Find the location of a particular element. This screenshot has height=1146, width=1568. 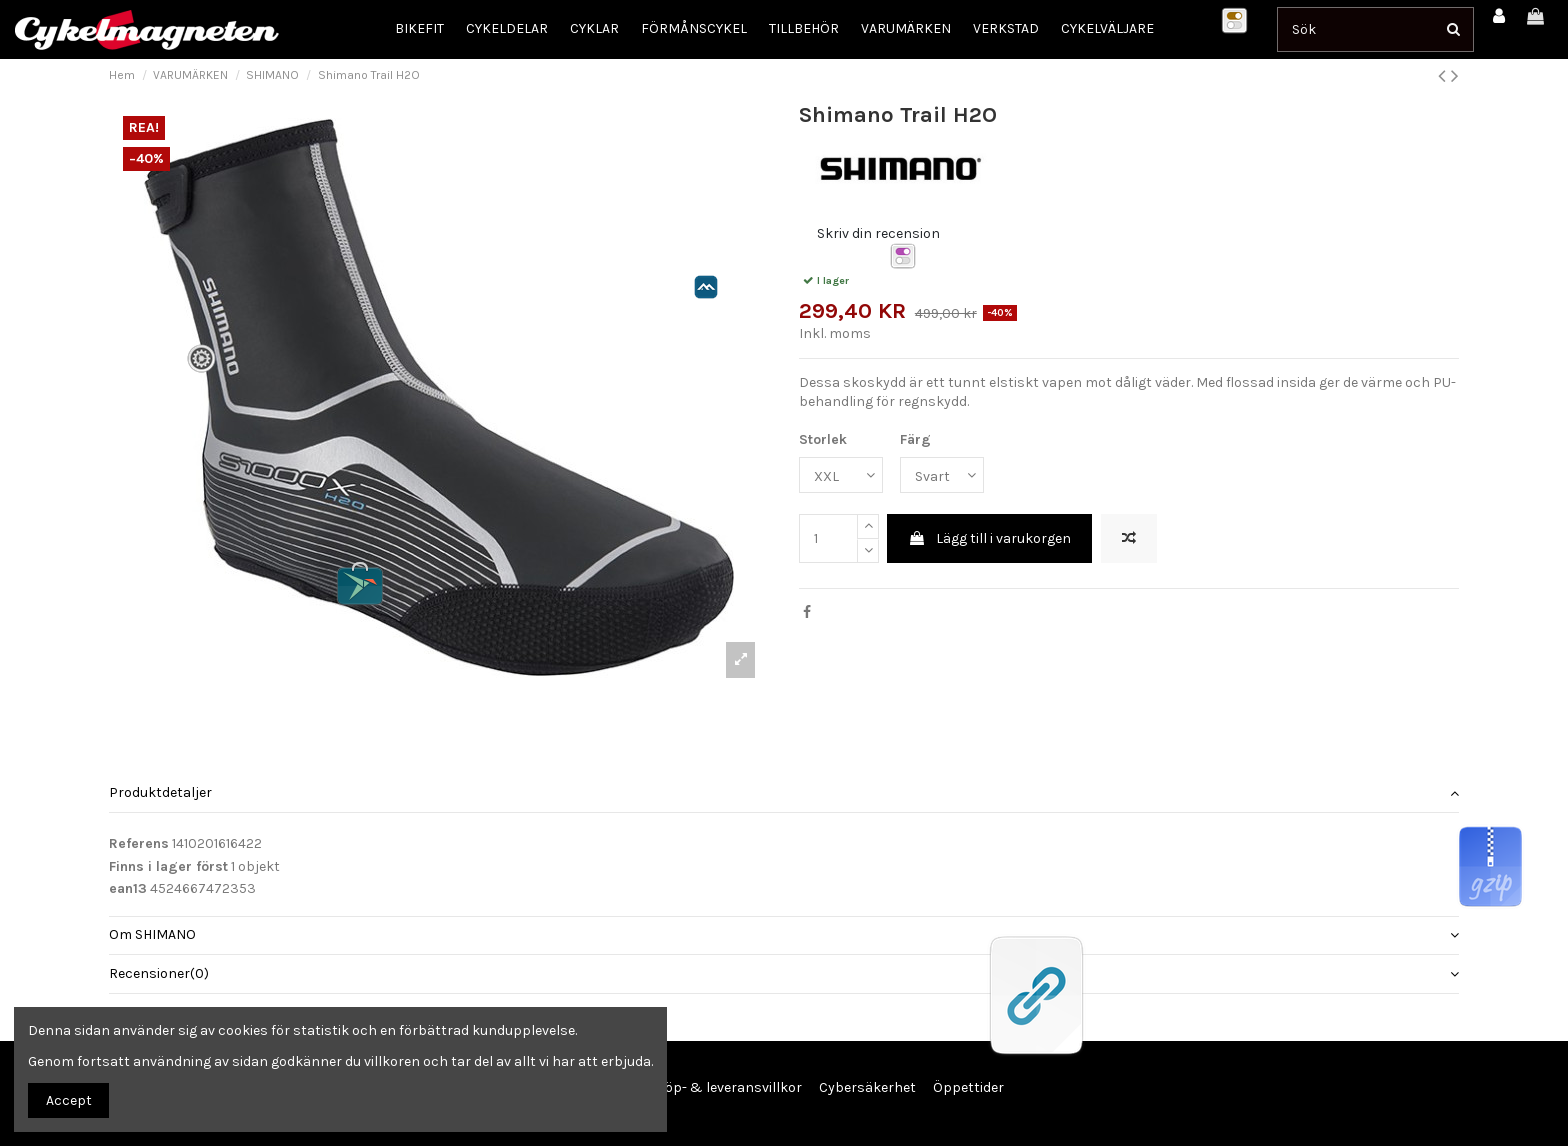

open the snap store to browse and install apps is located at coordinates (360, 586).